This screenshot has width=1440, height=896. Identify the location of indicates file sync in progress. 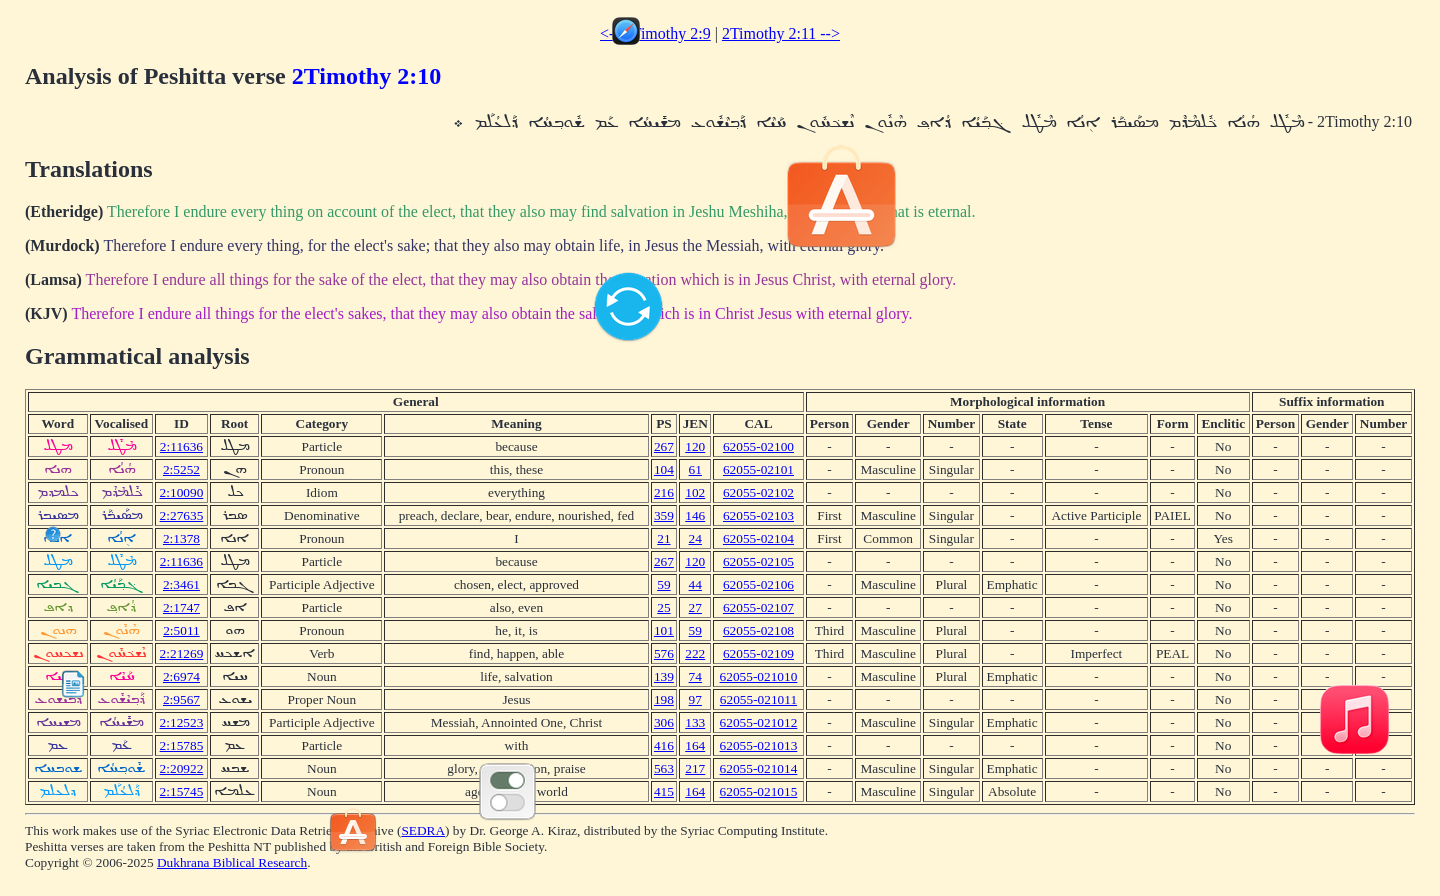
(628, 306).